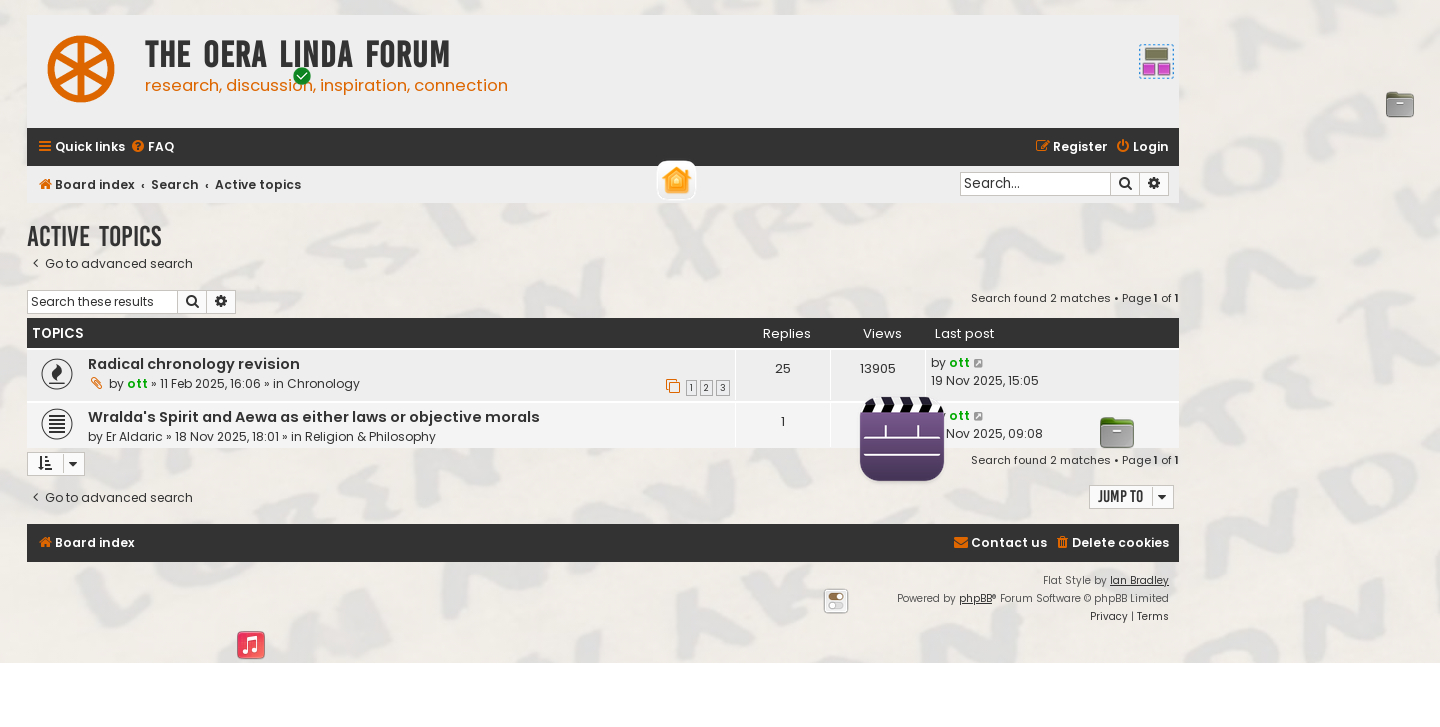  Describe the element at coordinates (251, 645) in the screenshot. I see `open the music app` at that location.